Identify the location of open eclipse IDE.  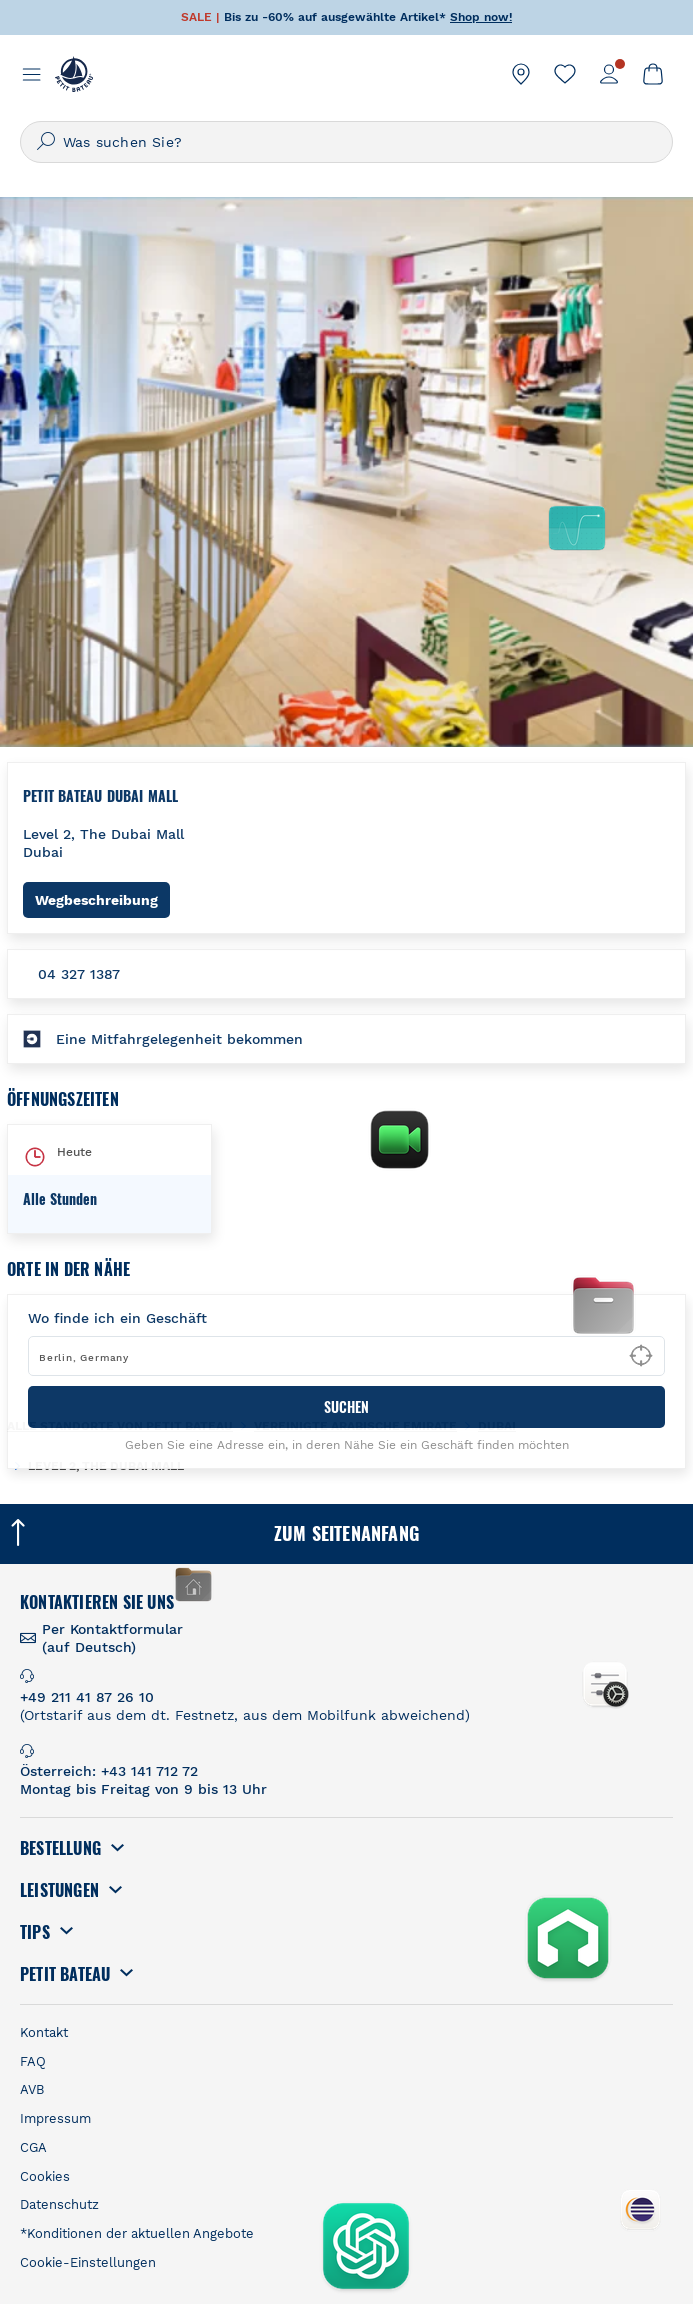
(640, 2209).